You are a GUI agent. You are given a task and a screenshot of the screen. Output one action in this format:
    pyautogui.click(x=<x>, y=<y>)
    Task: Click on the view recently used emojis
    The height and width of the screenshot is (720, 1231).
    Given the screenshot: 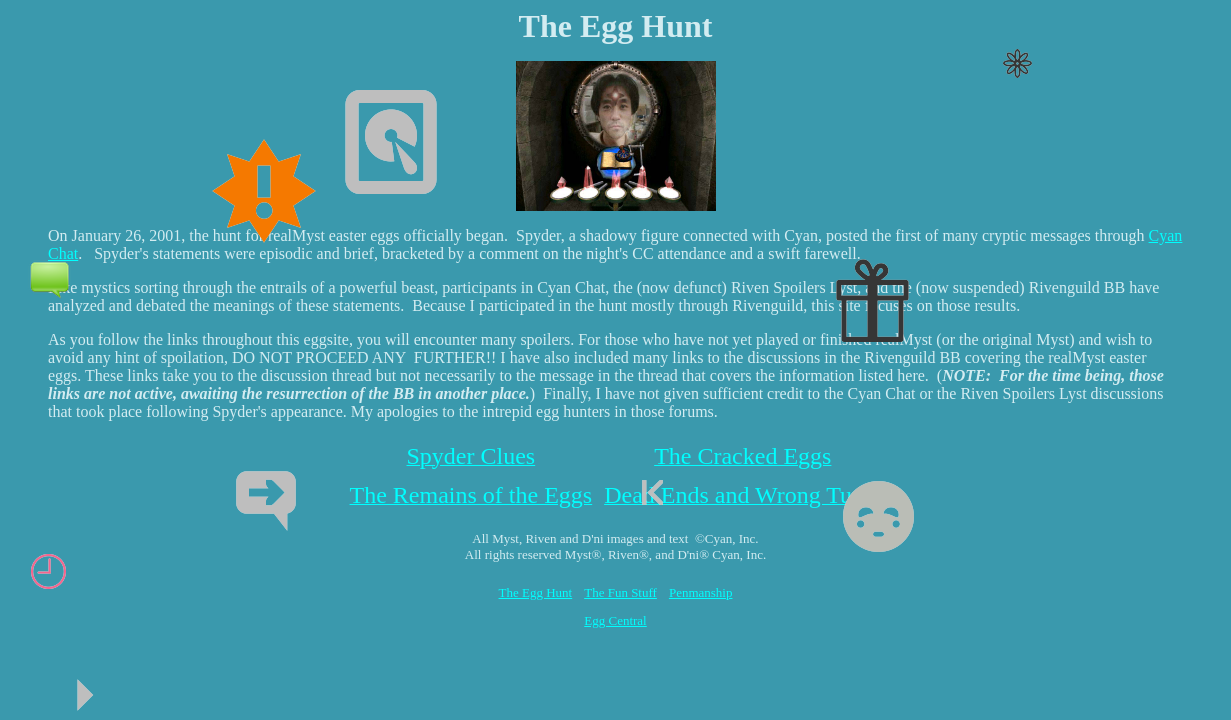 What is the action you would take?
    pyautogui.click(x=48, y=571)
    